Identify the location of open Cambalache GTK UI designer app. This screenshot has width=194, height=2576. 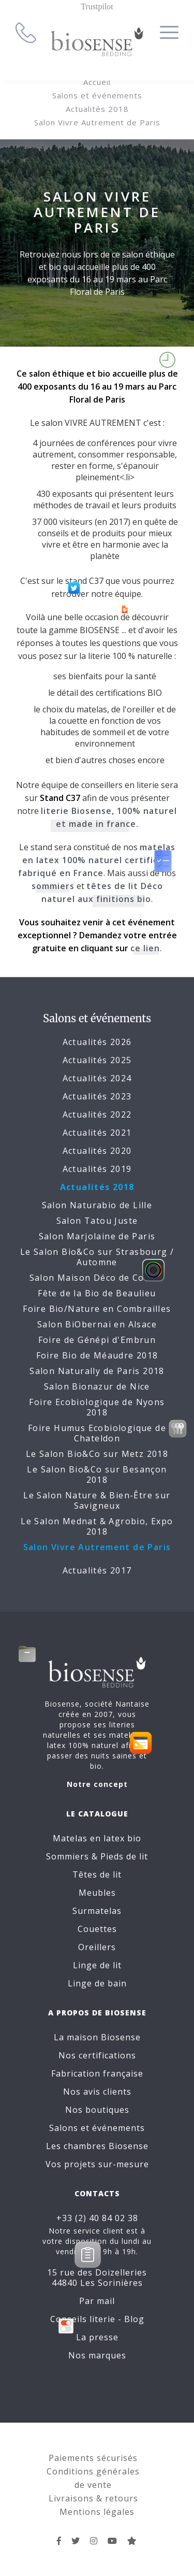
(141, 1743).